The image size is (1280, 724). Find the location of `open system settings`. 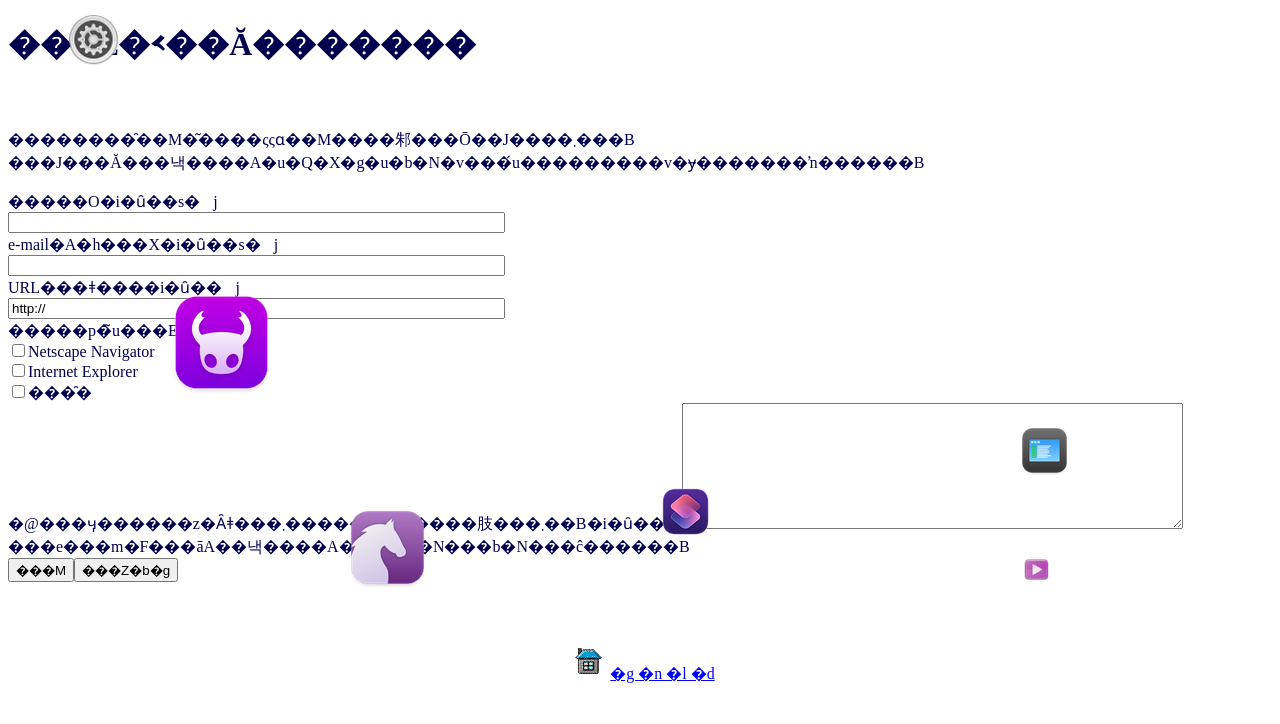

open system settings is located at coordinates (93, 39).